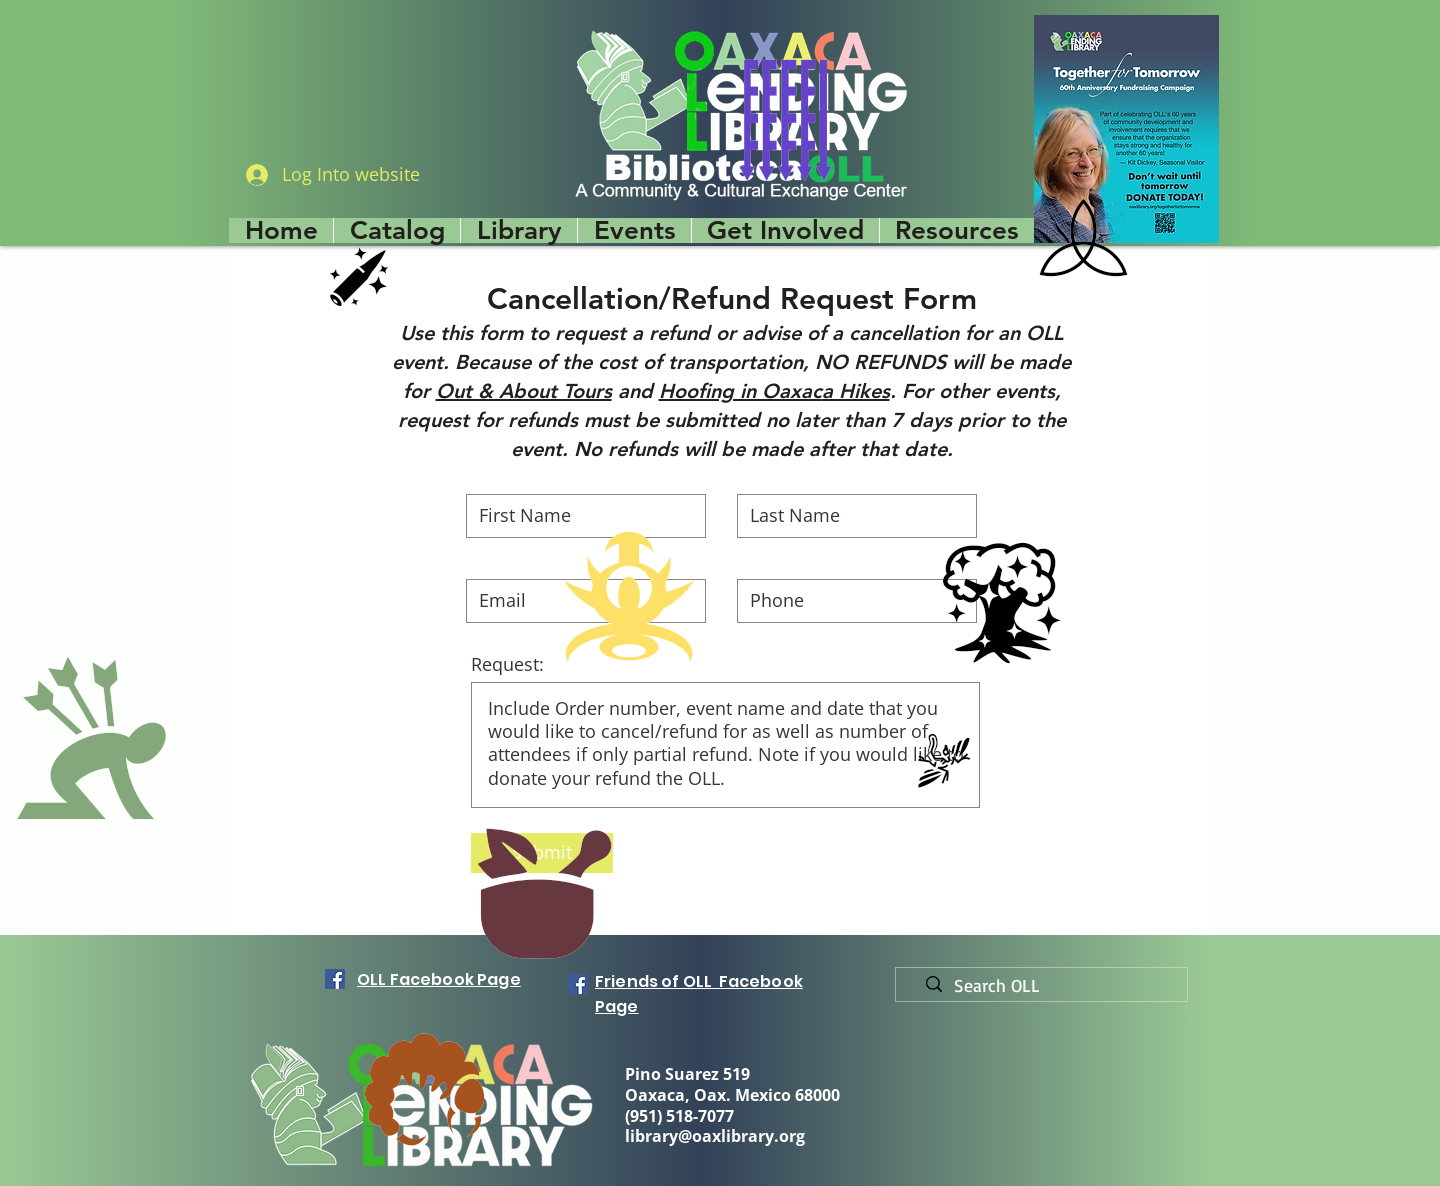  Describe the element at coordinates (784, 119) in the screenshot. I see `access castle or fortress defenses` at that location.